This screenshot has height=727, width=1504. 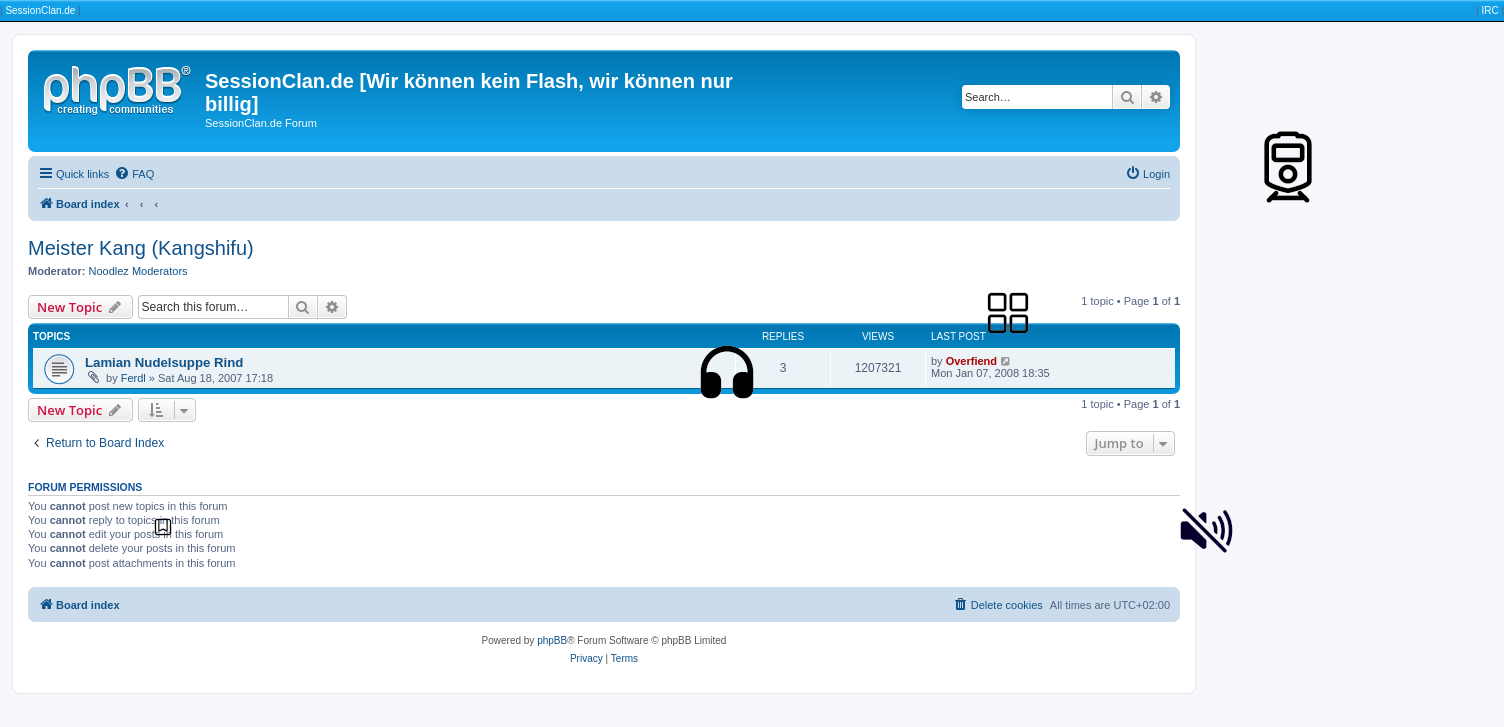 I want to click on mute or unmute audio, so click(x=1206, y=530).